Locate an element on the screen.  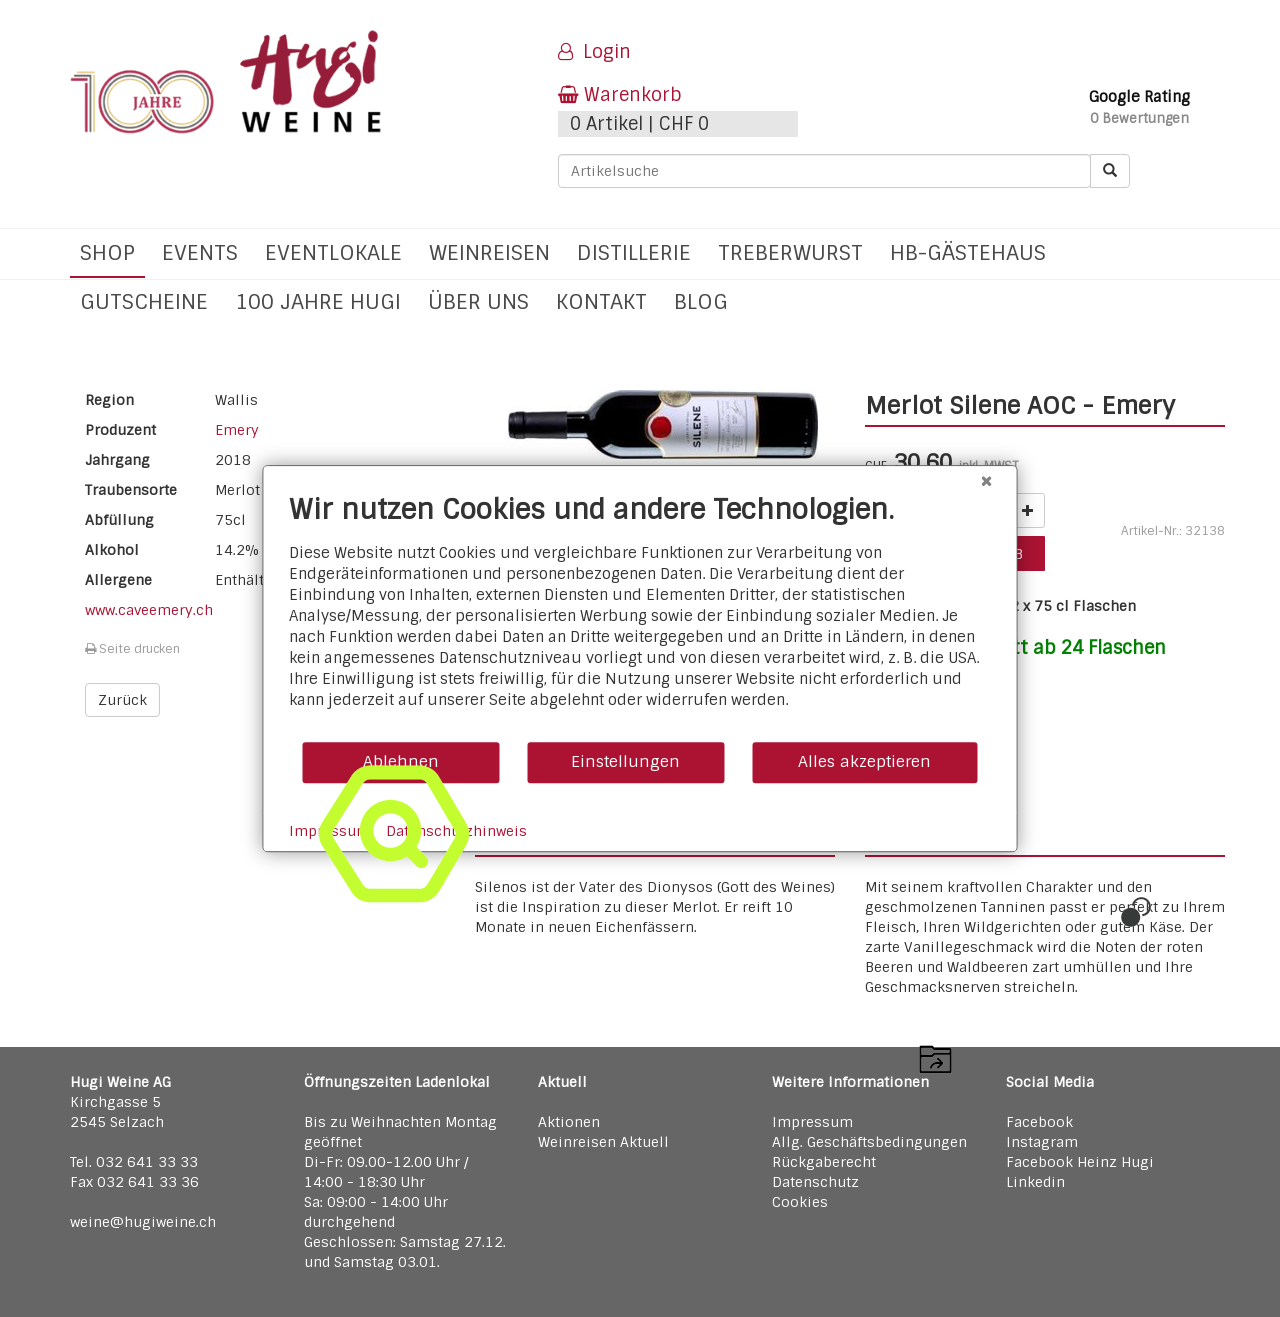
access Google BigQuery data warehouse is located at coordinates (394, 834).